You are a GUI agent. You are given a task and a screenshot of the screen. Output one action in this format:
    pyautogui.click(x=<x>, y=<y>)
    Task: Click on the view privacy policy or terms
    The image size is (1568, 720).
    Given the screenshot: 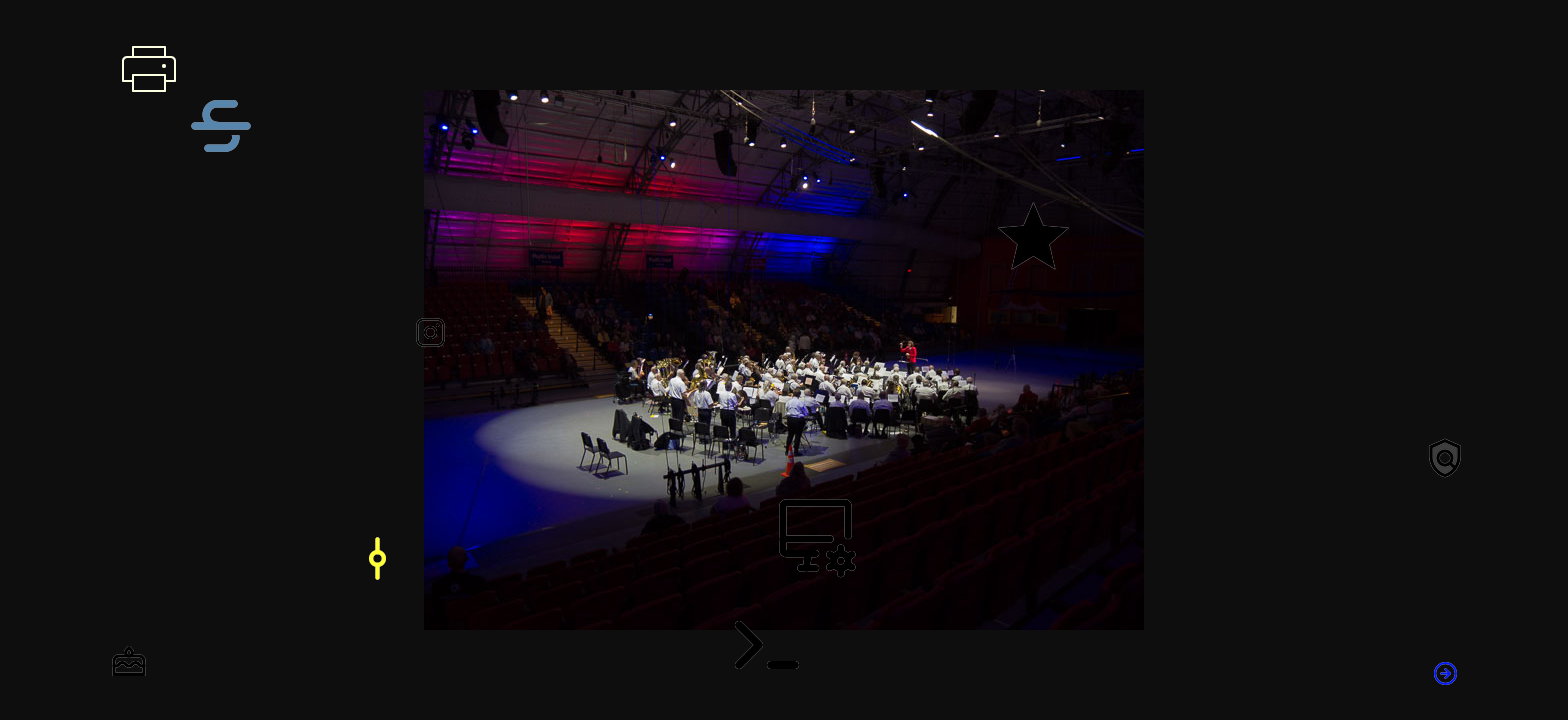 What is the action you would take?
    pyautogui.click(x=1445, y=458)
    